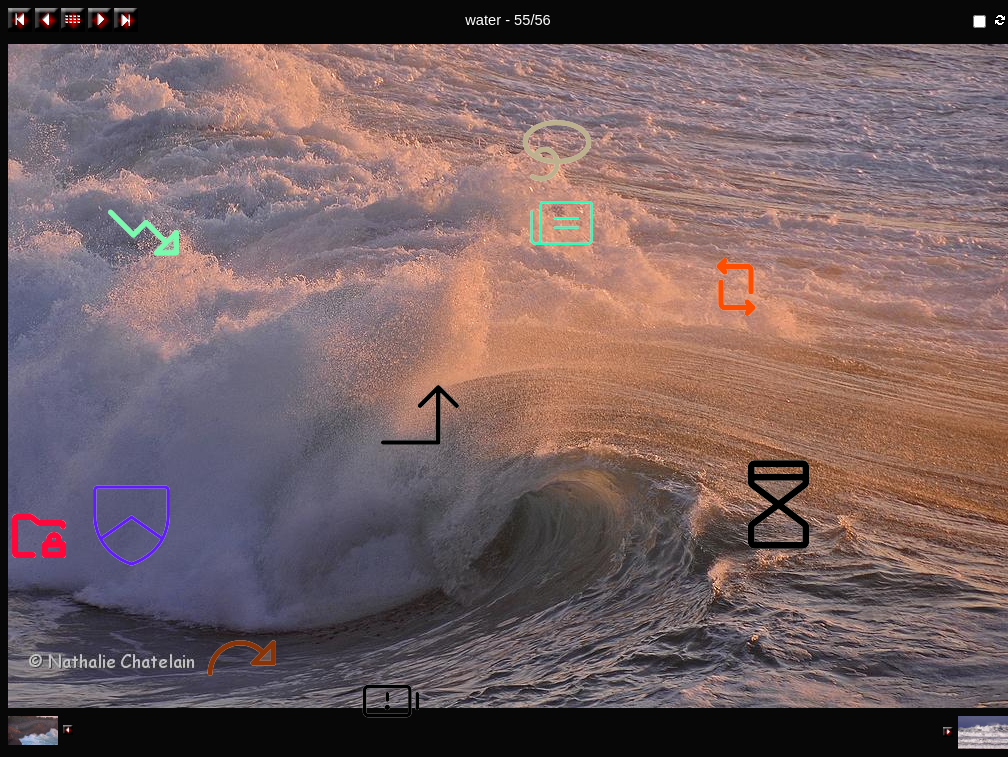  I want to click on access security or protection settings, so click(131, 520).